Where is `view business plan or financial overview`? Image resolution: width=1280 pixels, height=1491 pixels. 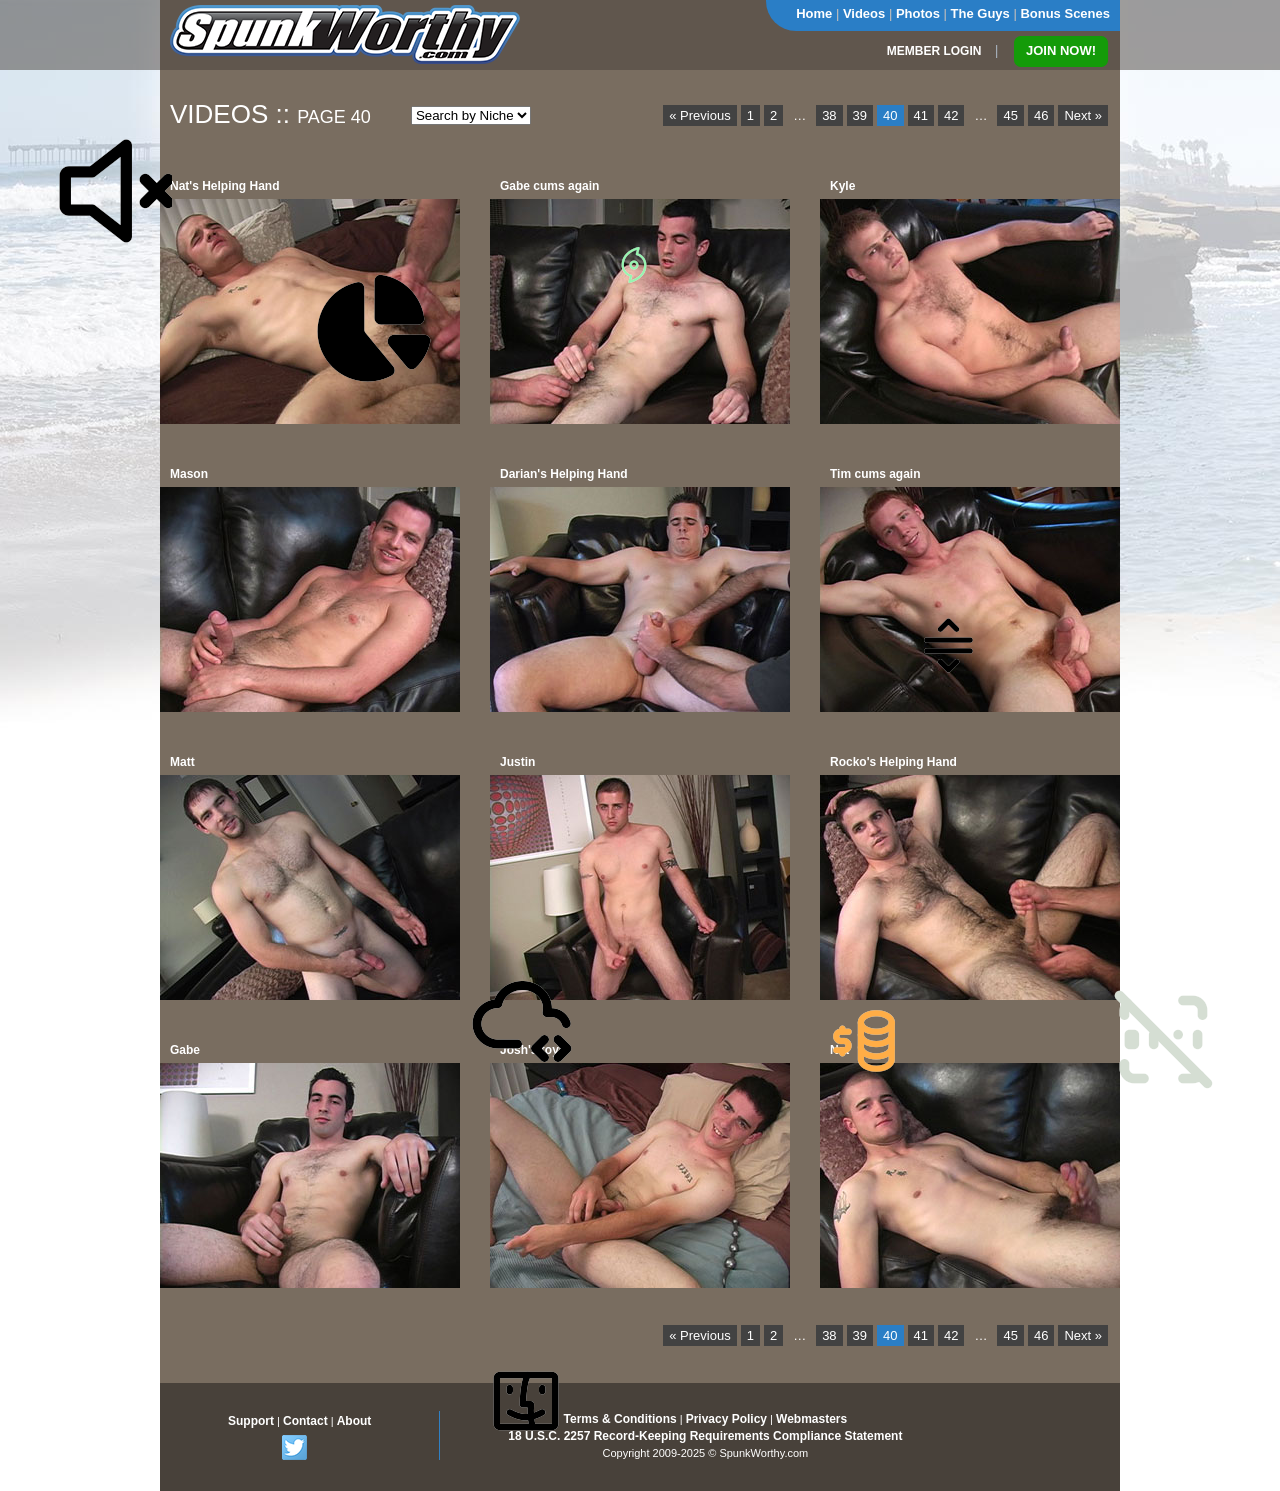 view business plan or financial overview is located at coordinates (864, 1041).